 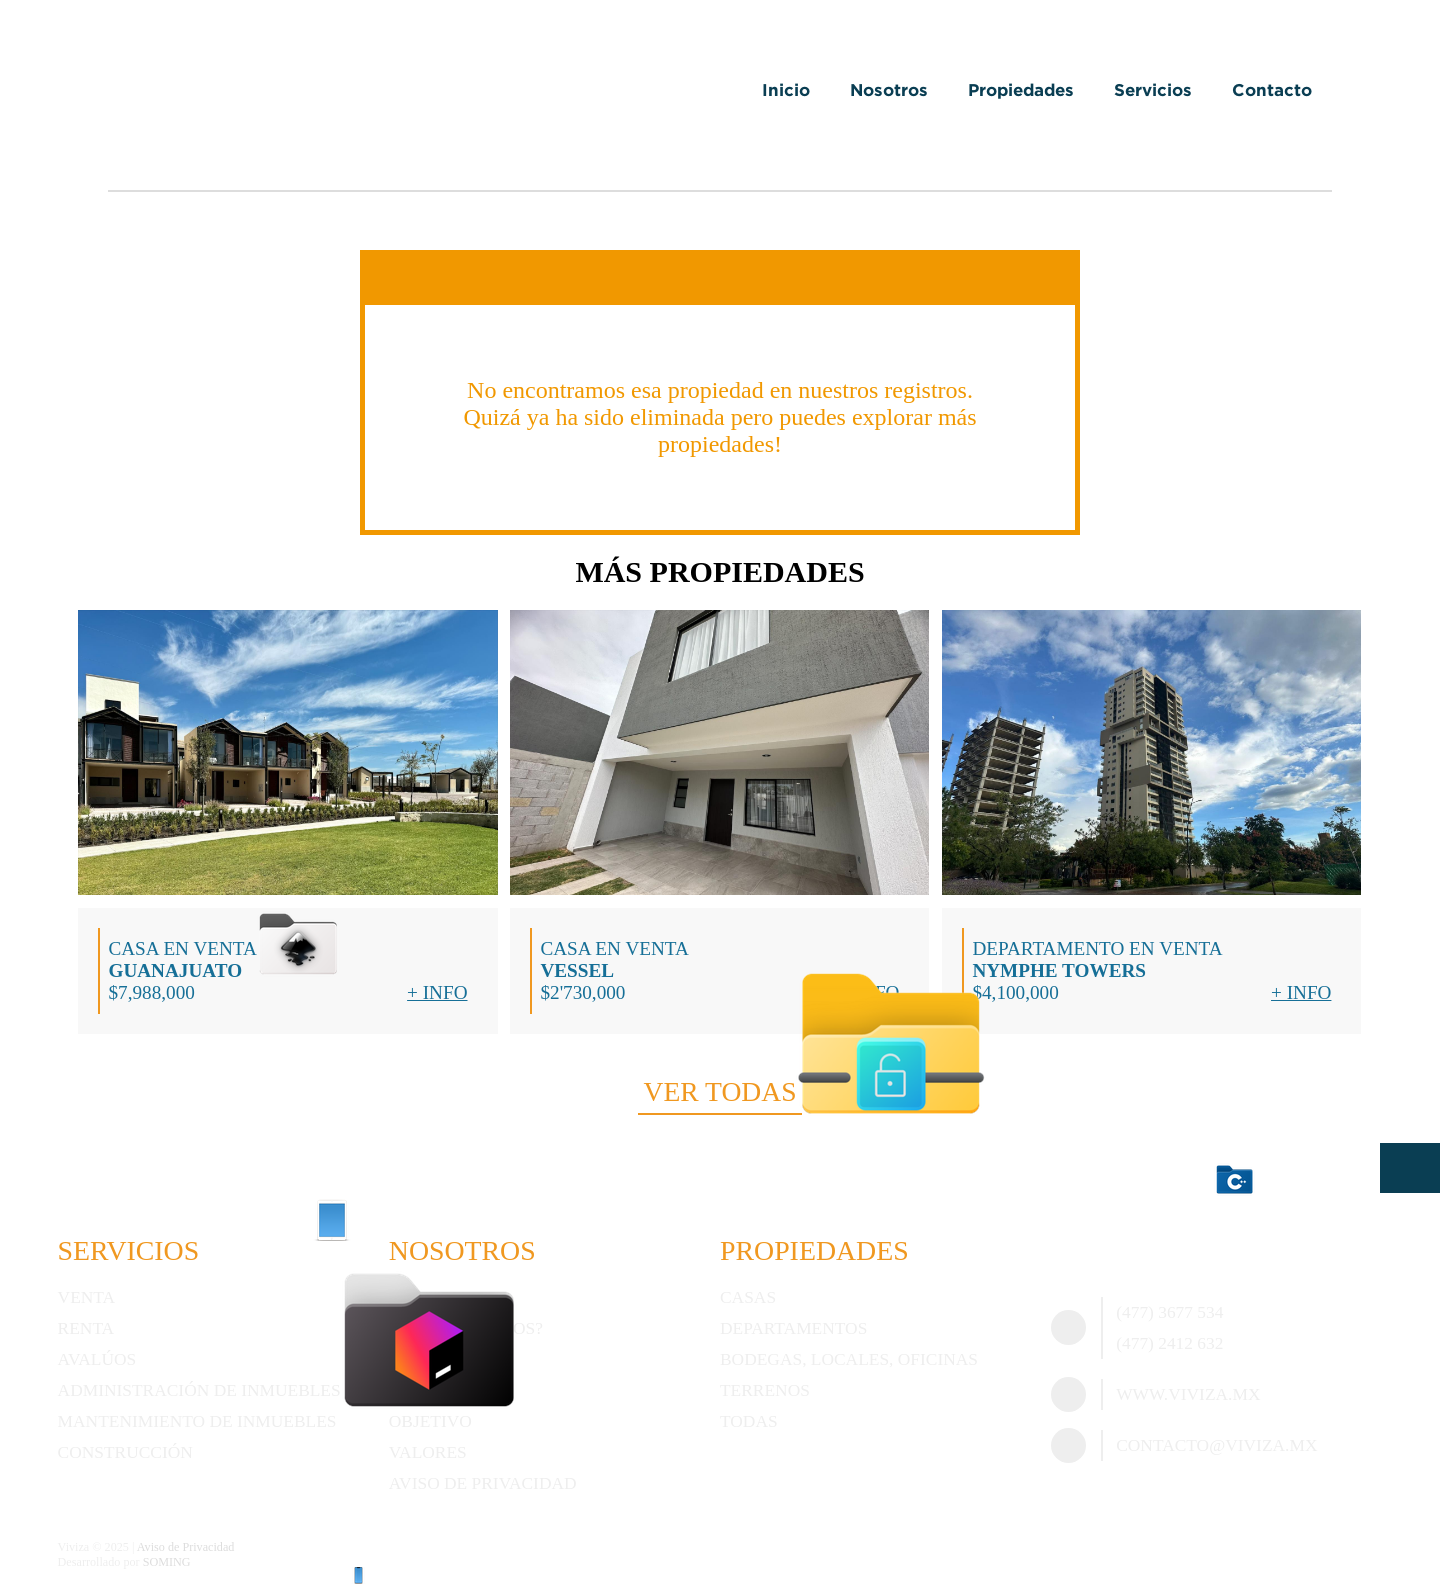 What do you see at coordinates (1234, 1180) in the screenshot?
I see `open folder containing C++ project files` at bounding box center [1234, 1180].